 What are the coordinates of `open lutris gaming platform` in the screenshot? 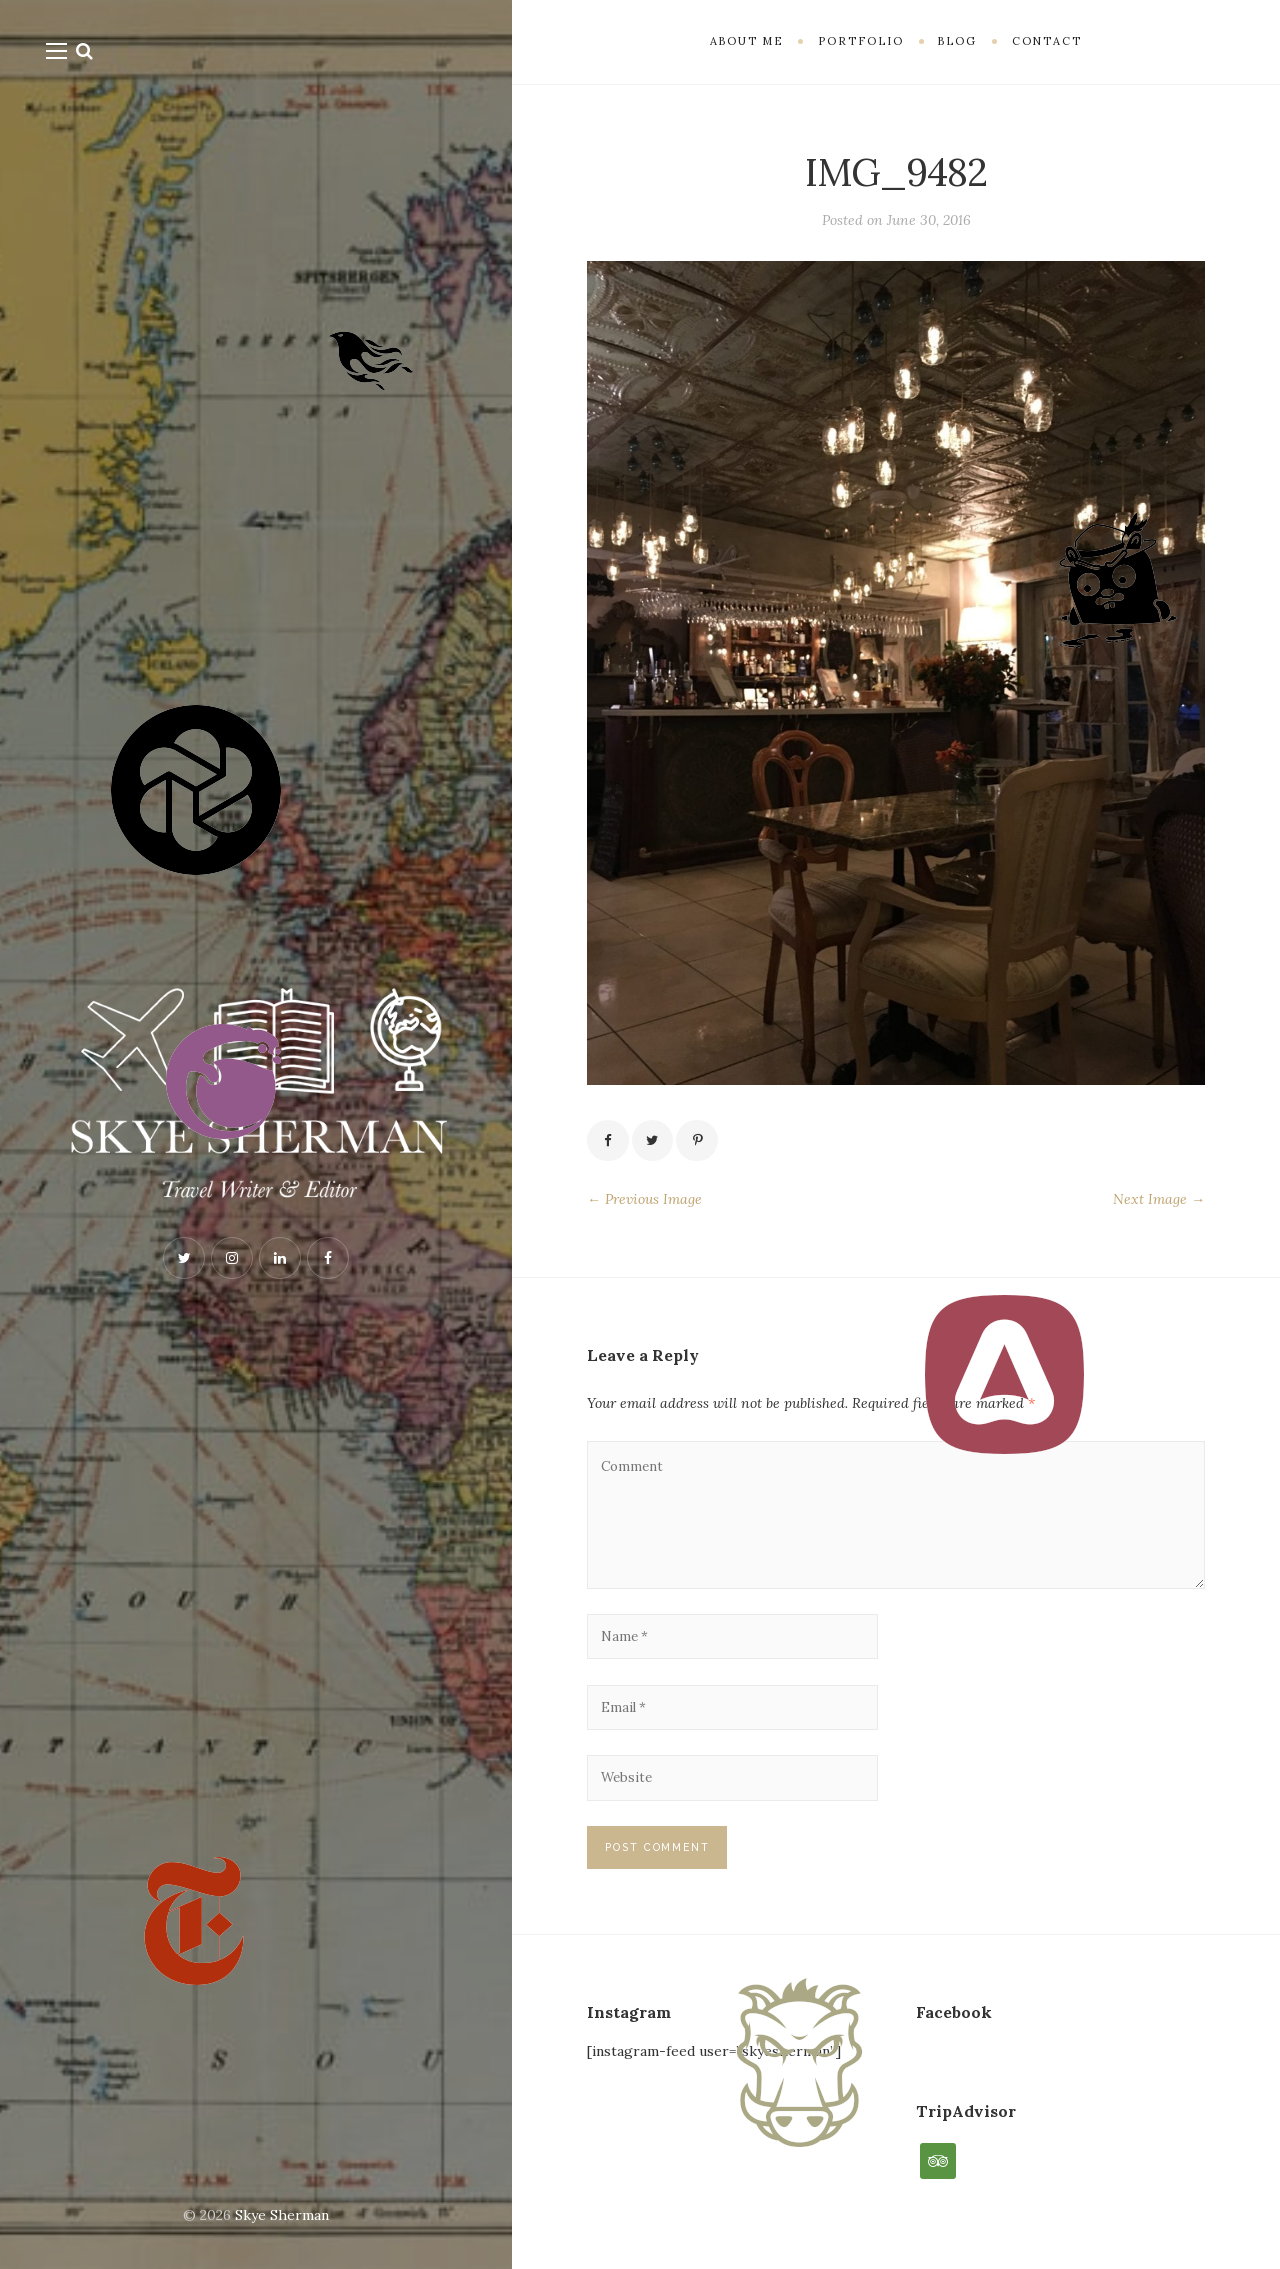 It's located at (223, 1081).